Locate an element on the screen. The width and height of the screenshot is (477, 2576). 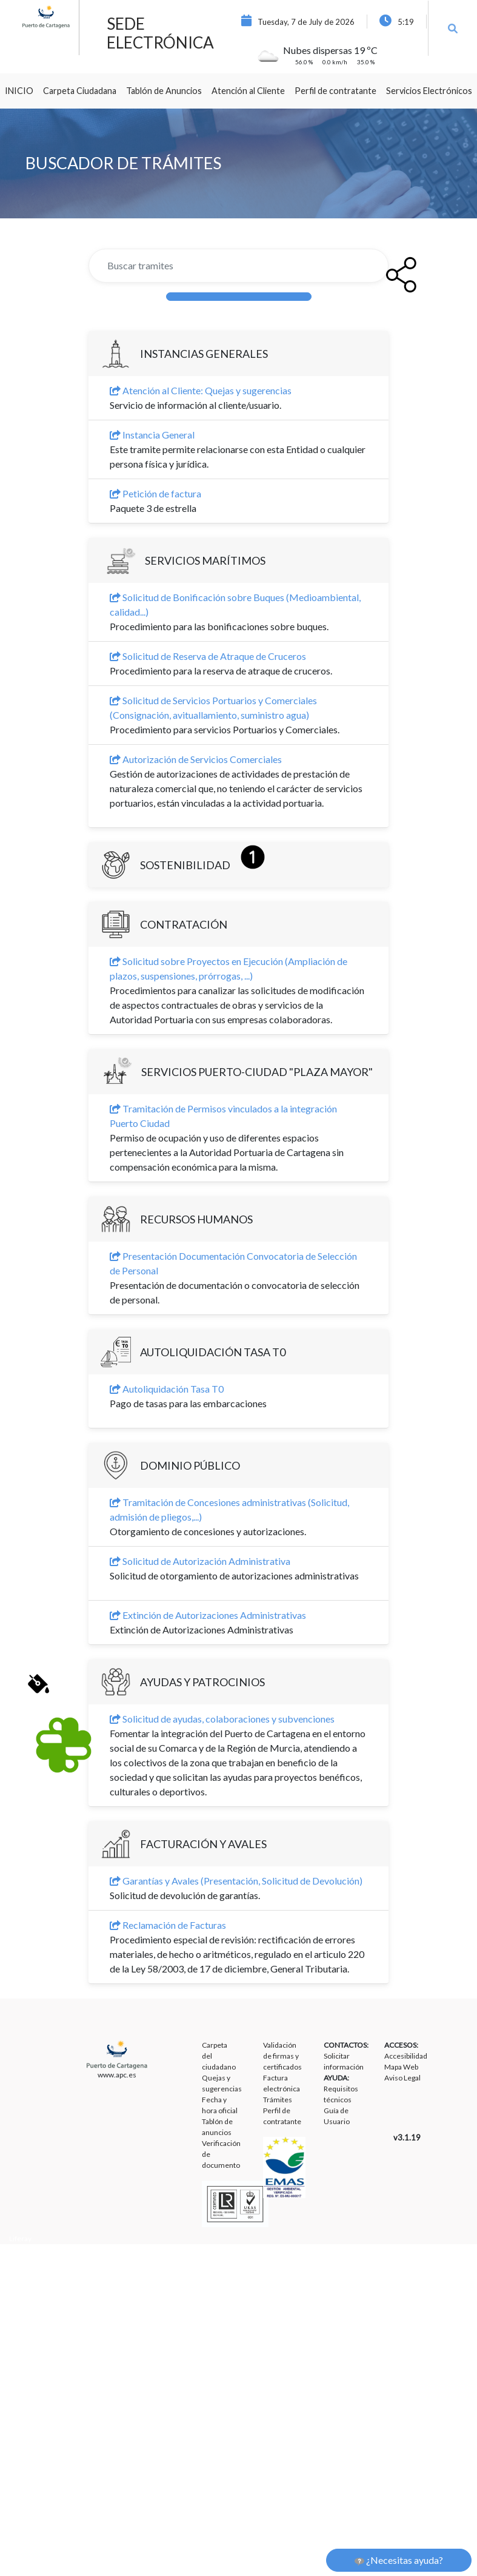
indicates the first step in a process or sequence is located at coordinates (253, 857).